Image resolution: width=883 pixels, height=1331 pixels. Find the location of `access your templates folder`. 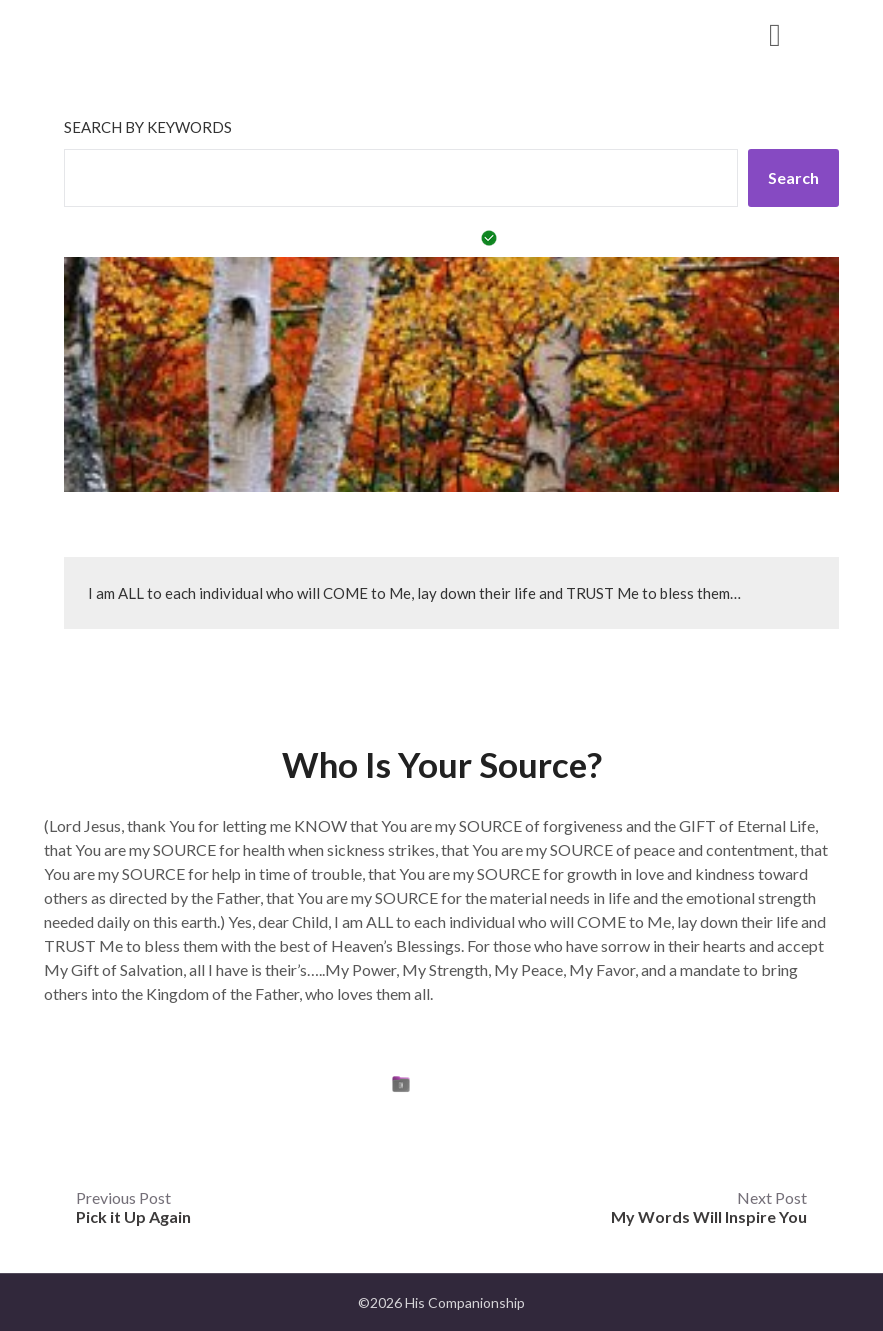

access your templates folder is located at coordinates (401, 1084).